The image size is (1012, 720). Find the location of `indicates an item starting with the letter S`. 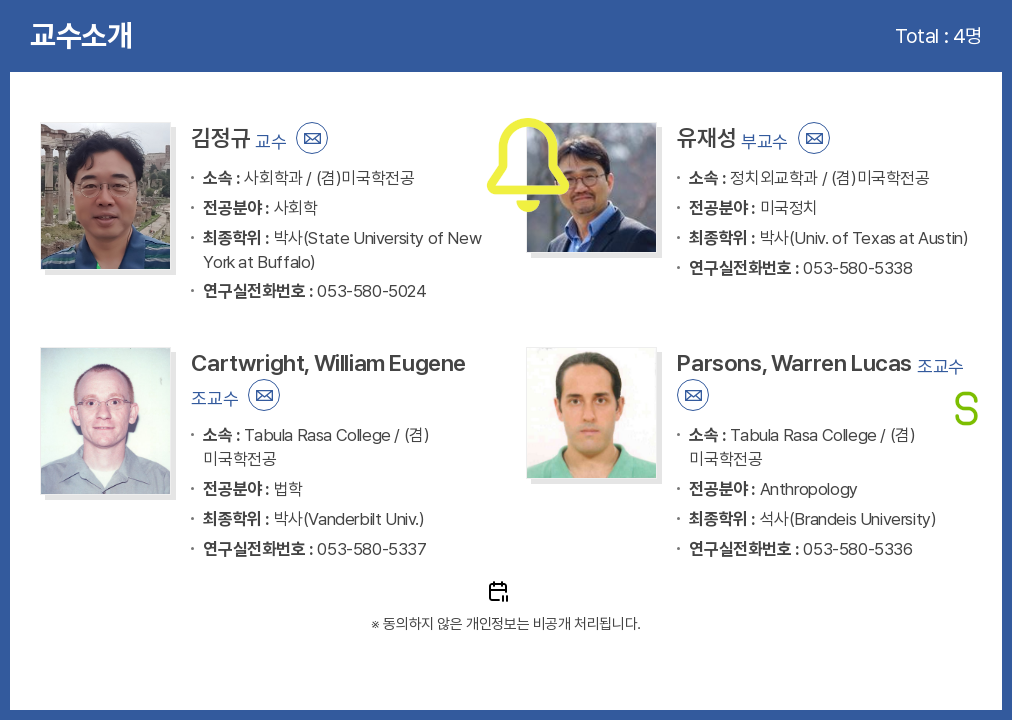

indicates an item starting with the letter S is located at coordinates (966, 408).